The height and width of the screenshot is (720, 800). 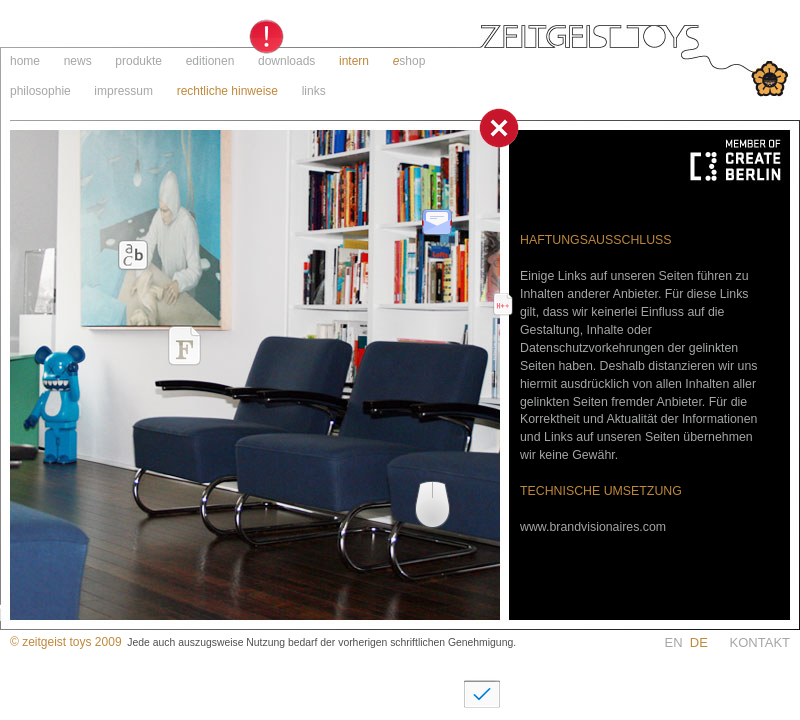 I want to click on cancel or clear a calculation, so click(x=499, y=128).